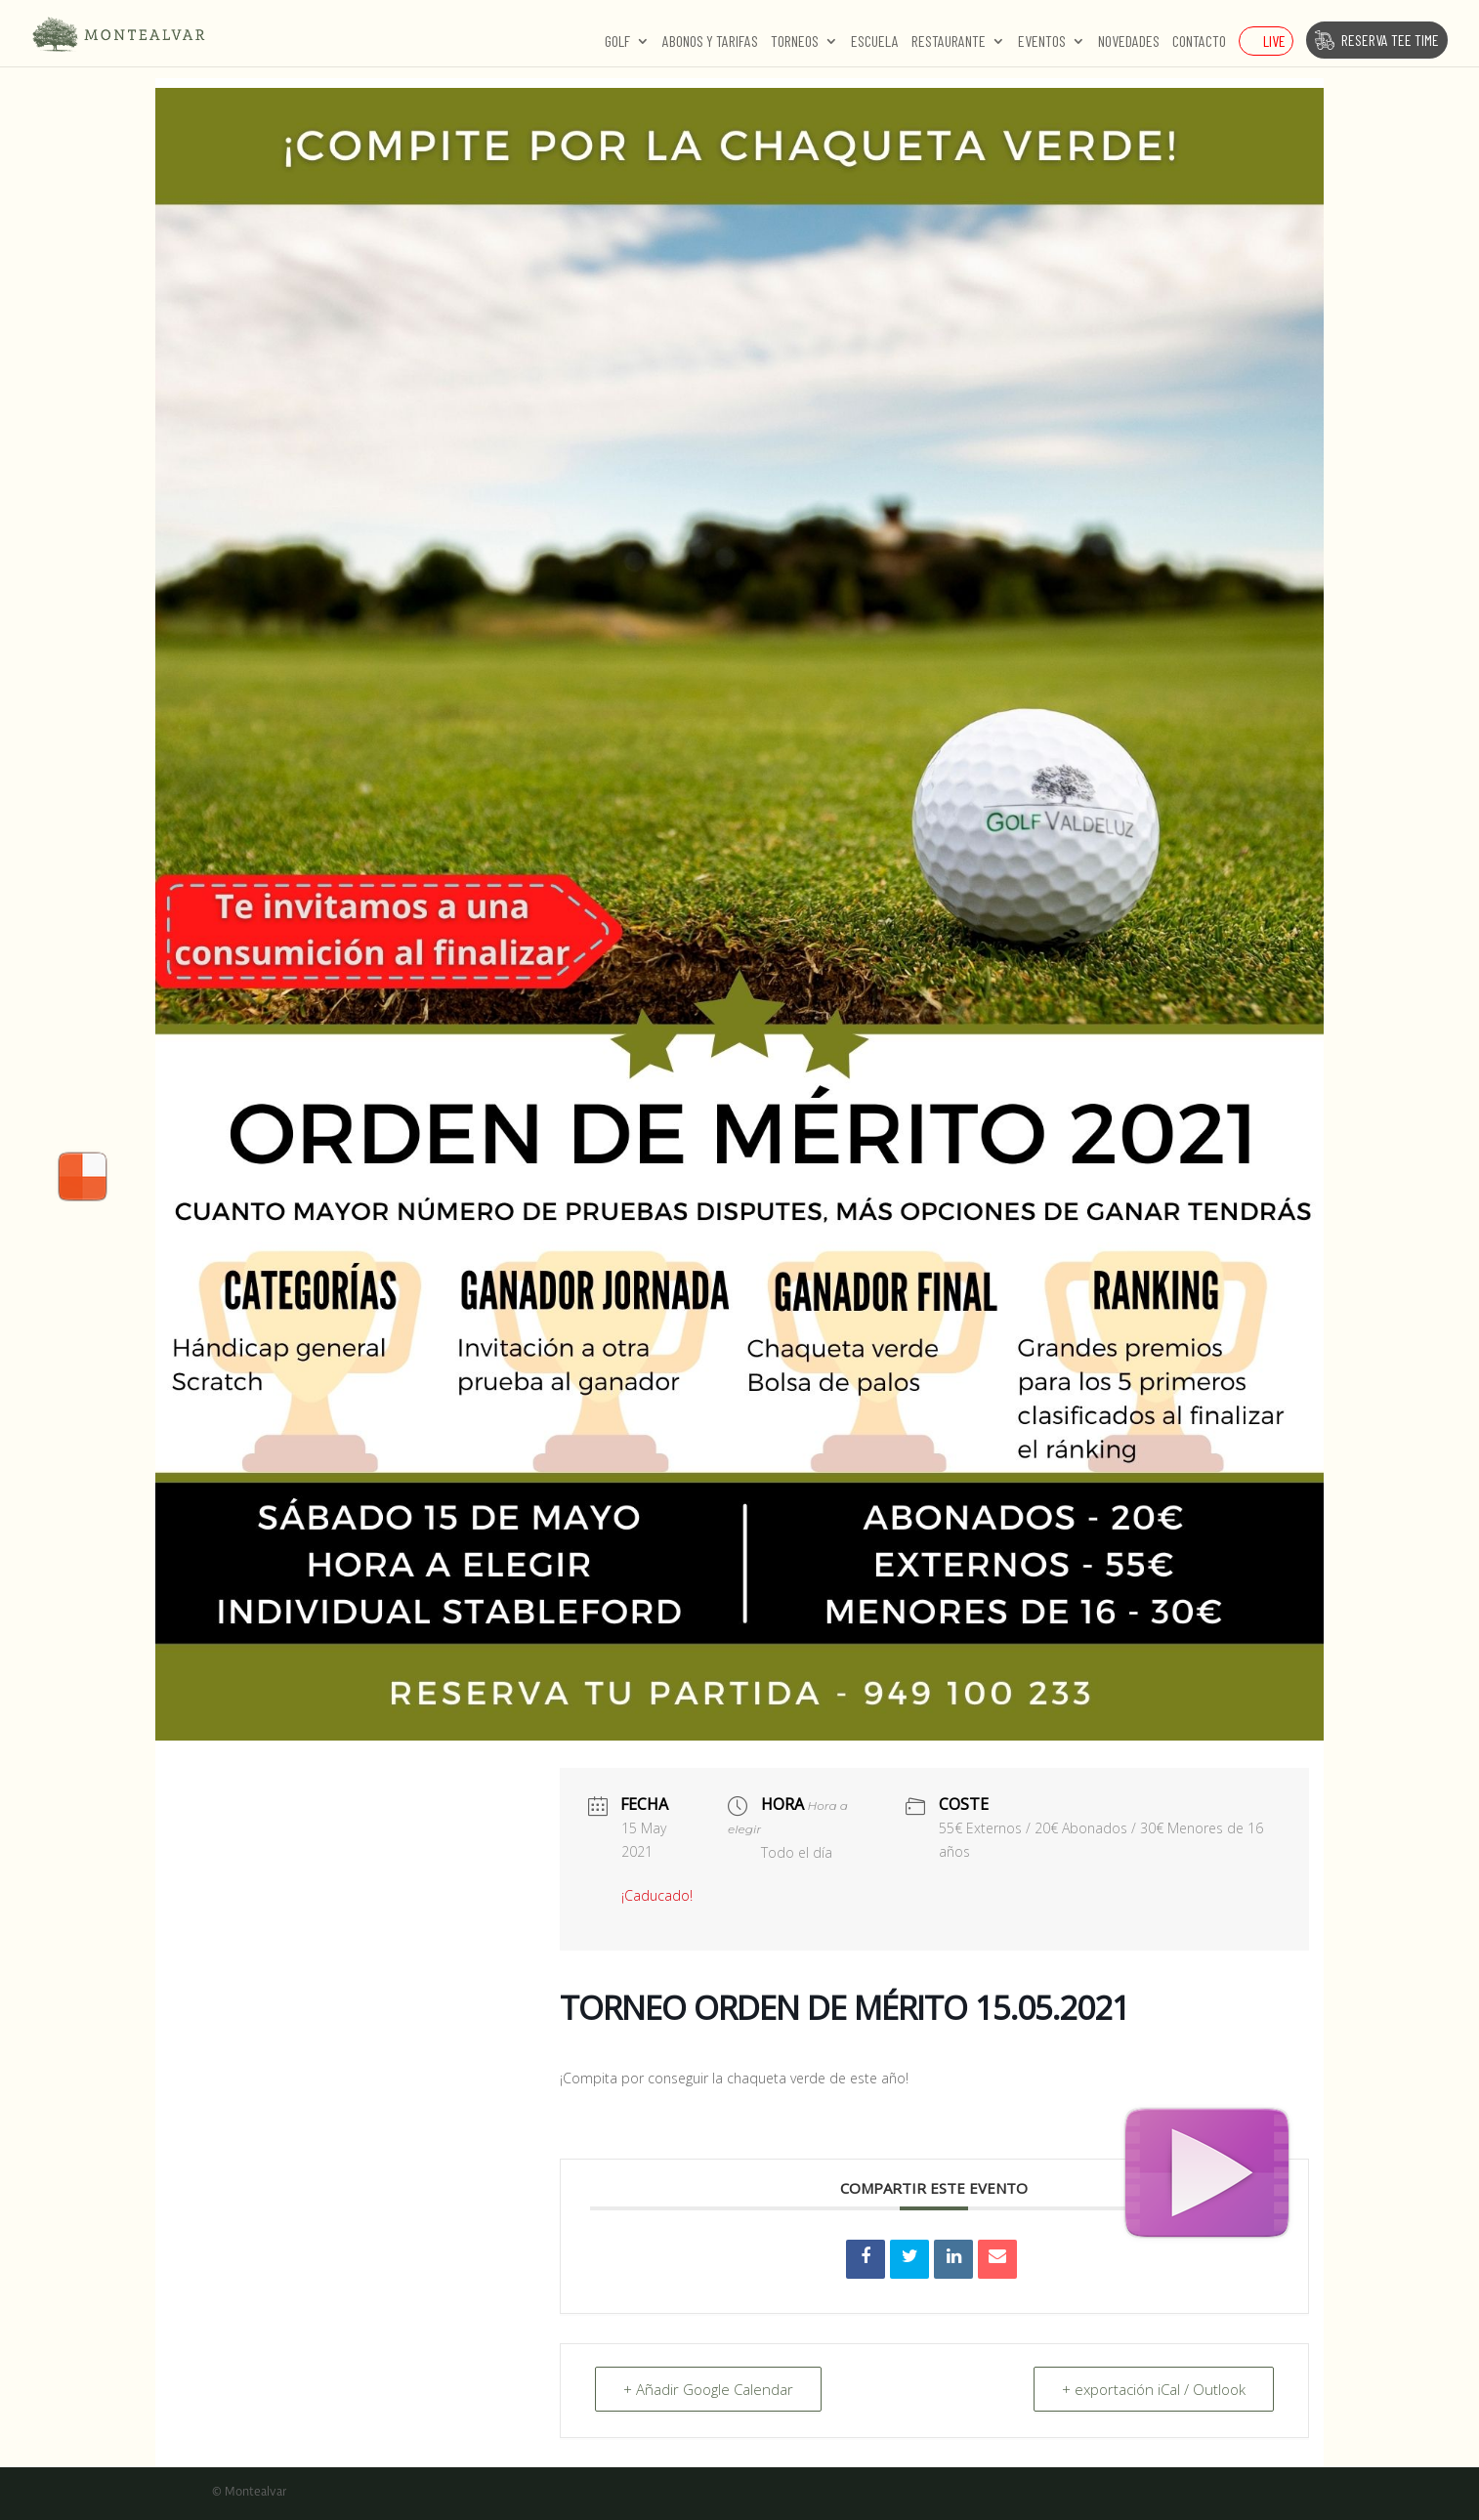 The width and height of the screenshot is (1479, 2520). I want to click on switch to the top-right workspace, so click(82, 1176).